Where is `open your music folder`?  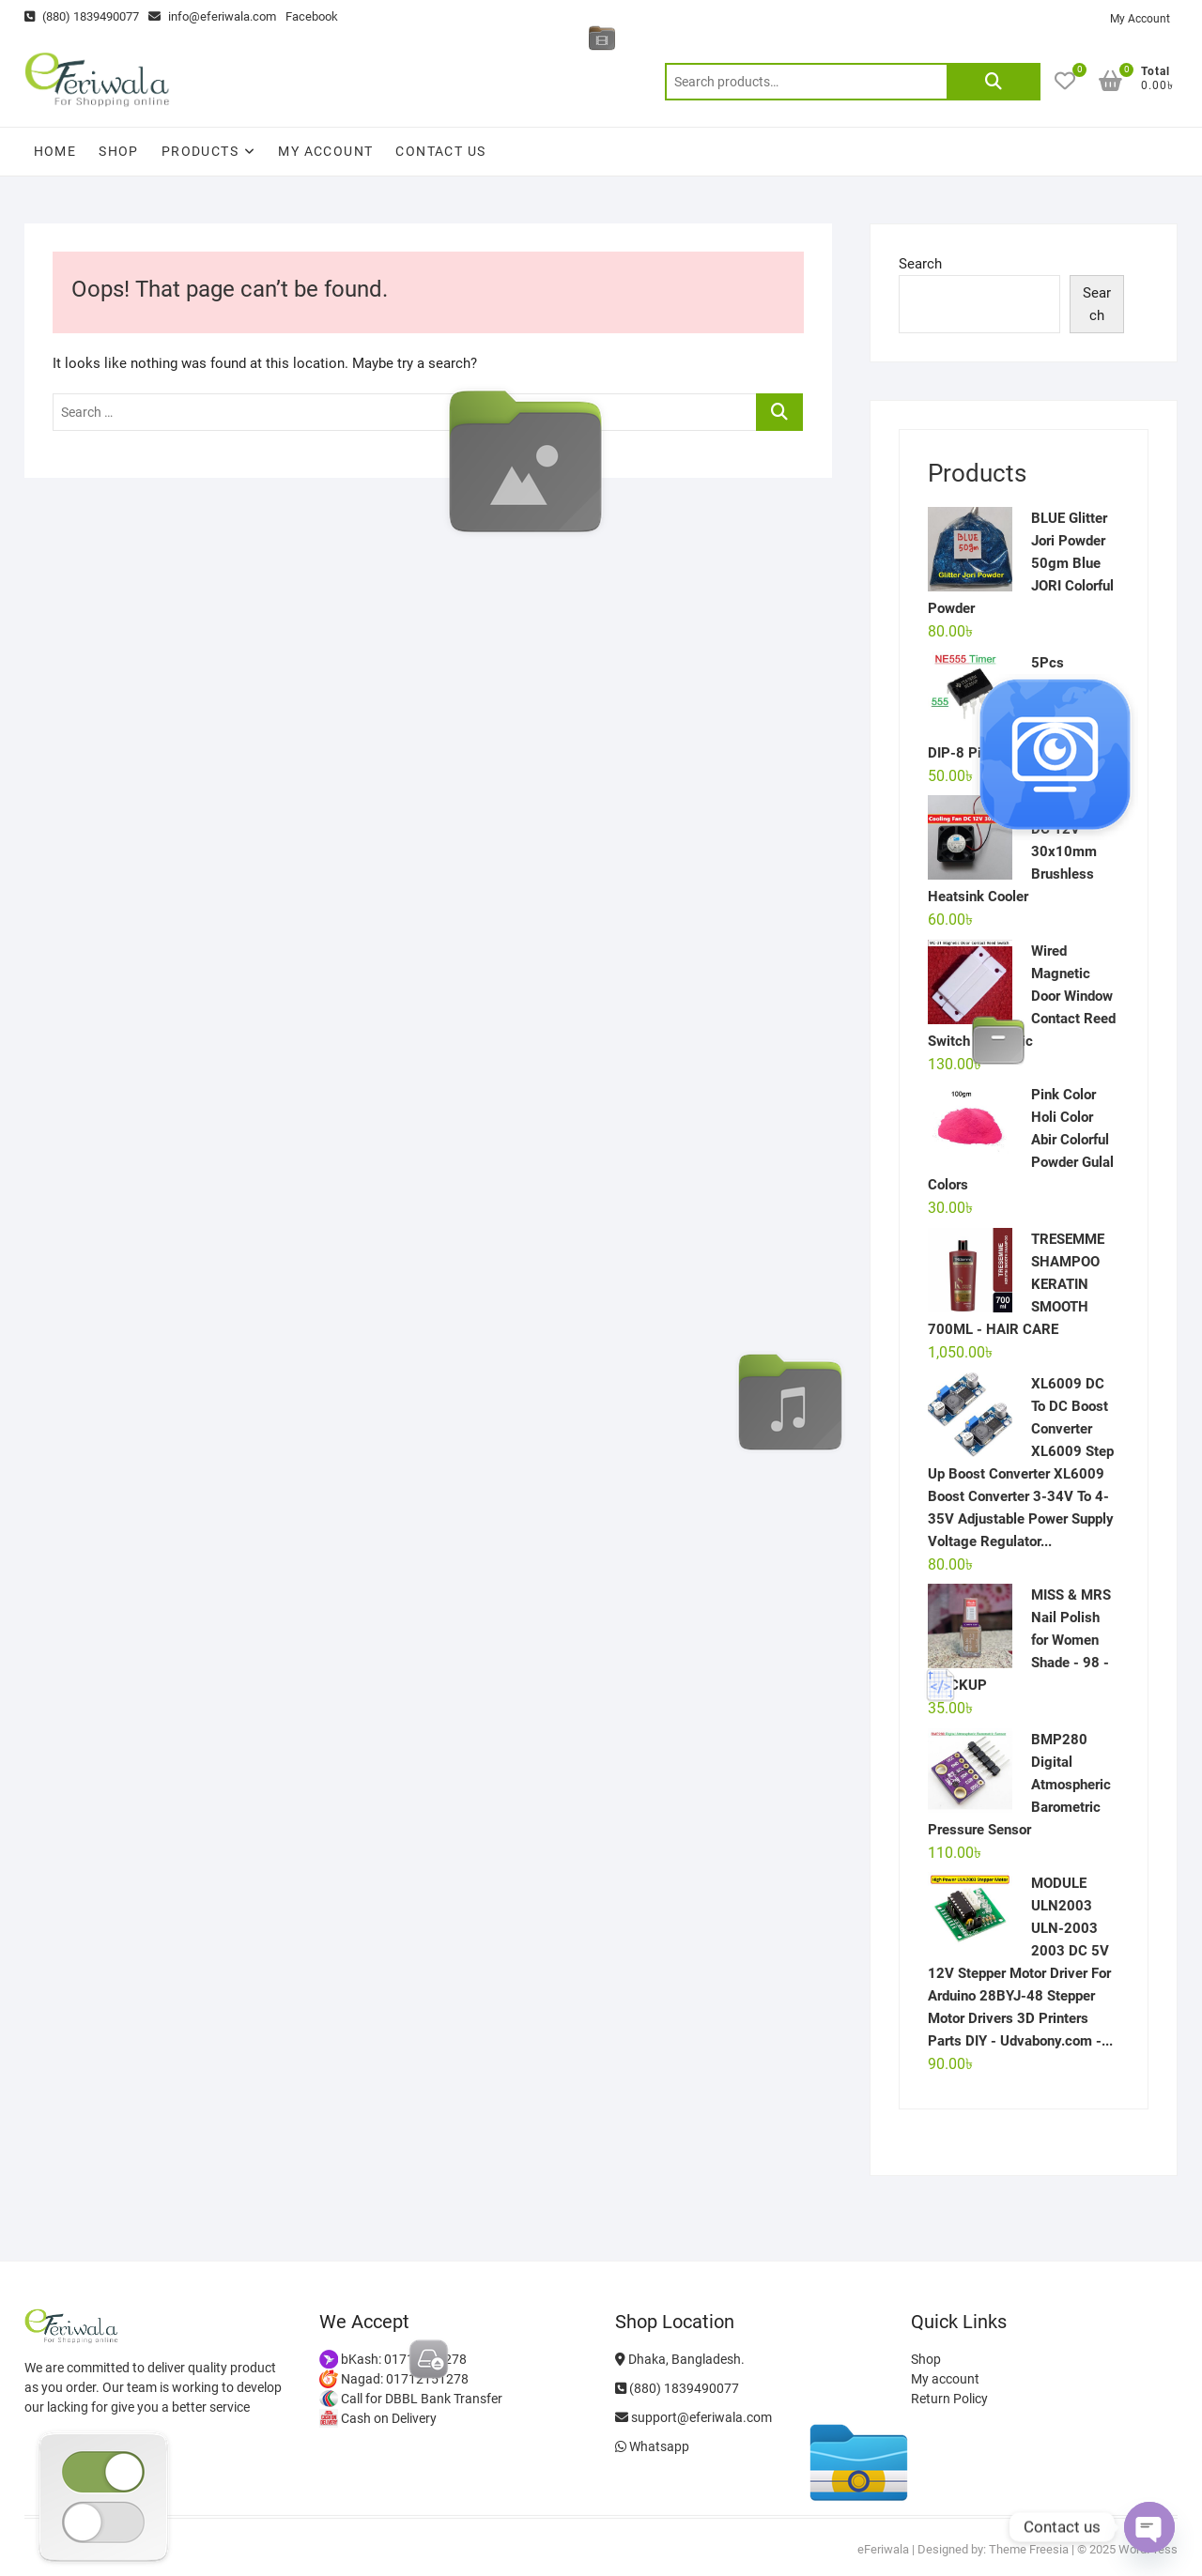
open your music folder is located at coordinates (790, 1402).